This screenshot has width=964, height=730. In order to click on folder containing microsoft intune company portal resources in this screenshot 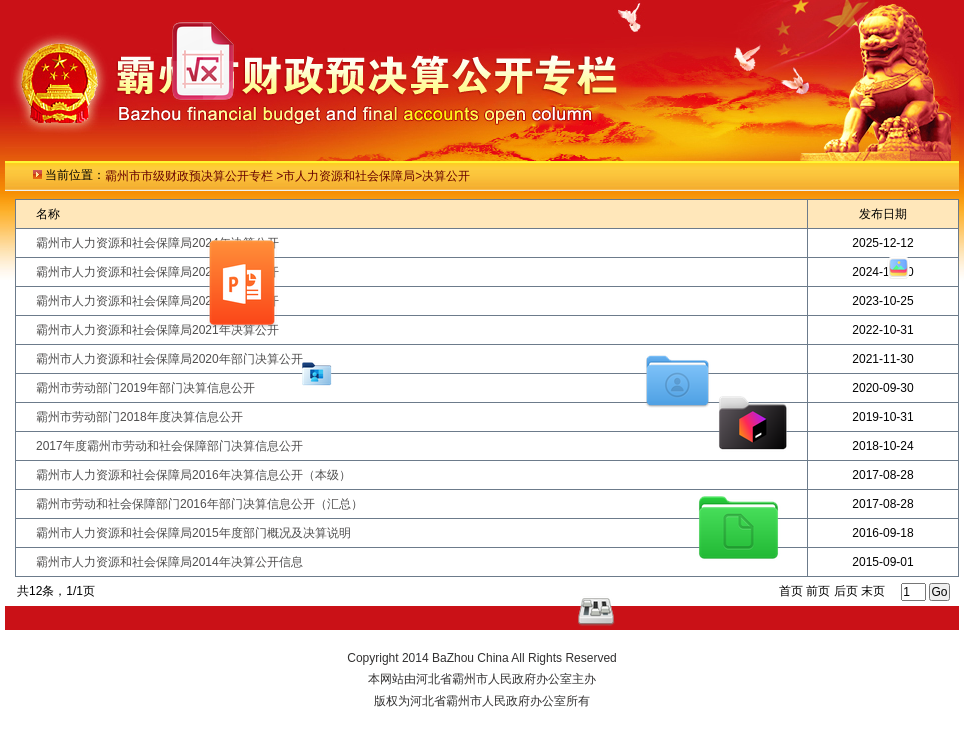, I will do `click(316, 374)`.